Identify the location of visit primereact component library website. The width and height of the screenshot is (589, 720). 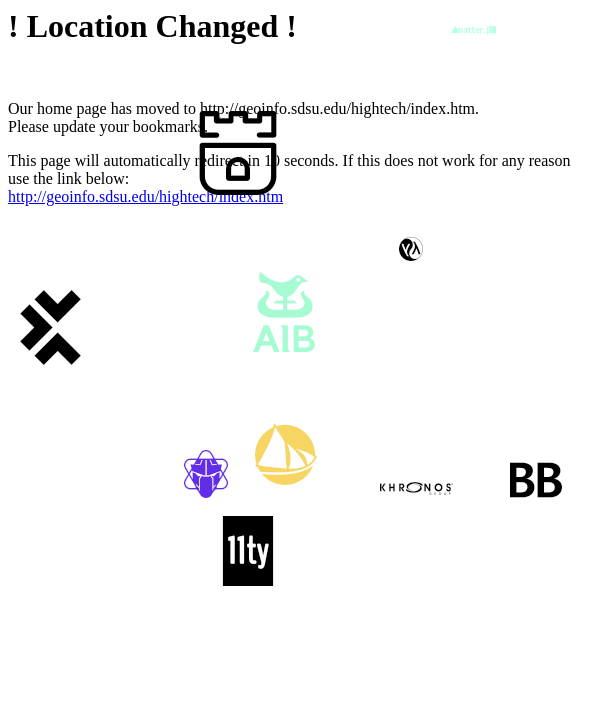
(206, 474).